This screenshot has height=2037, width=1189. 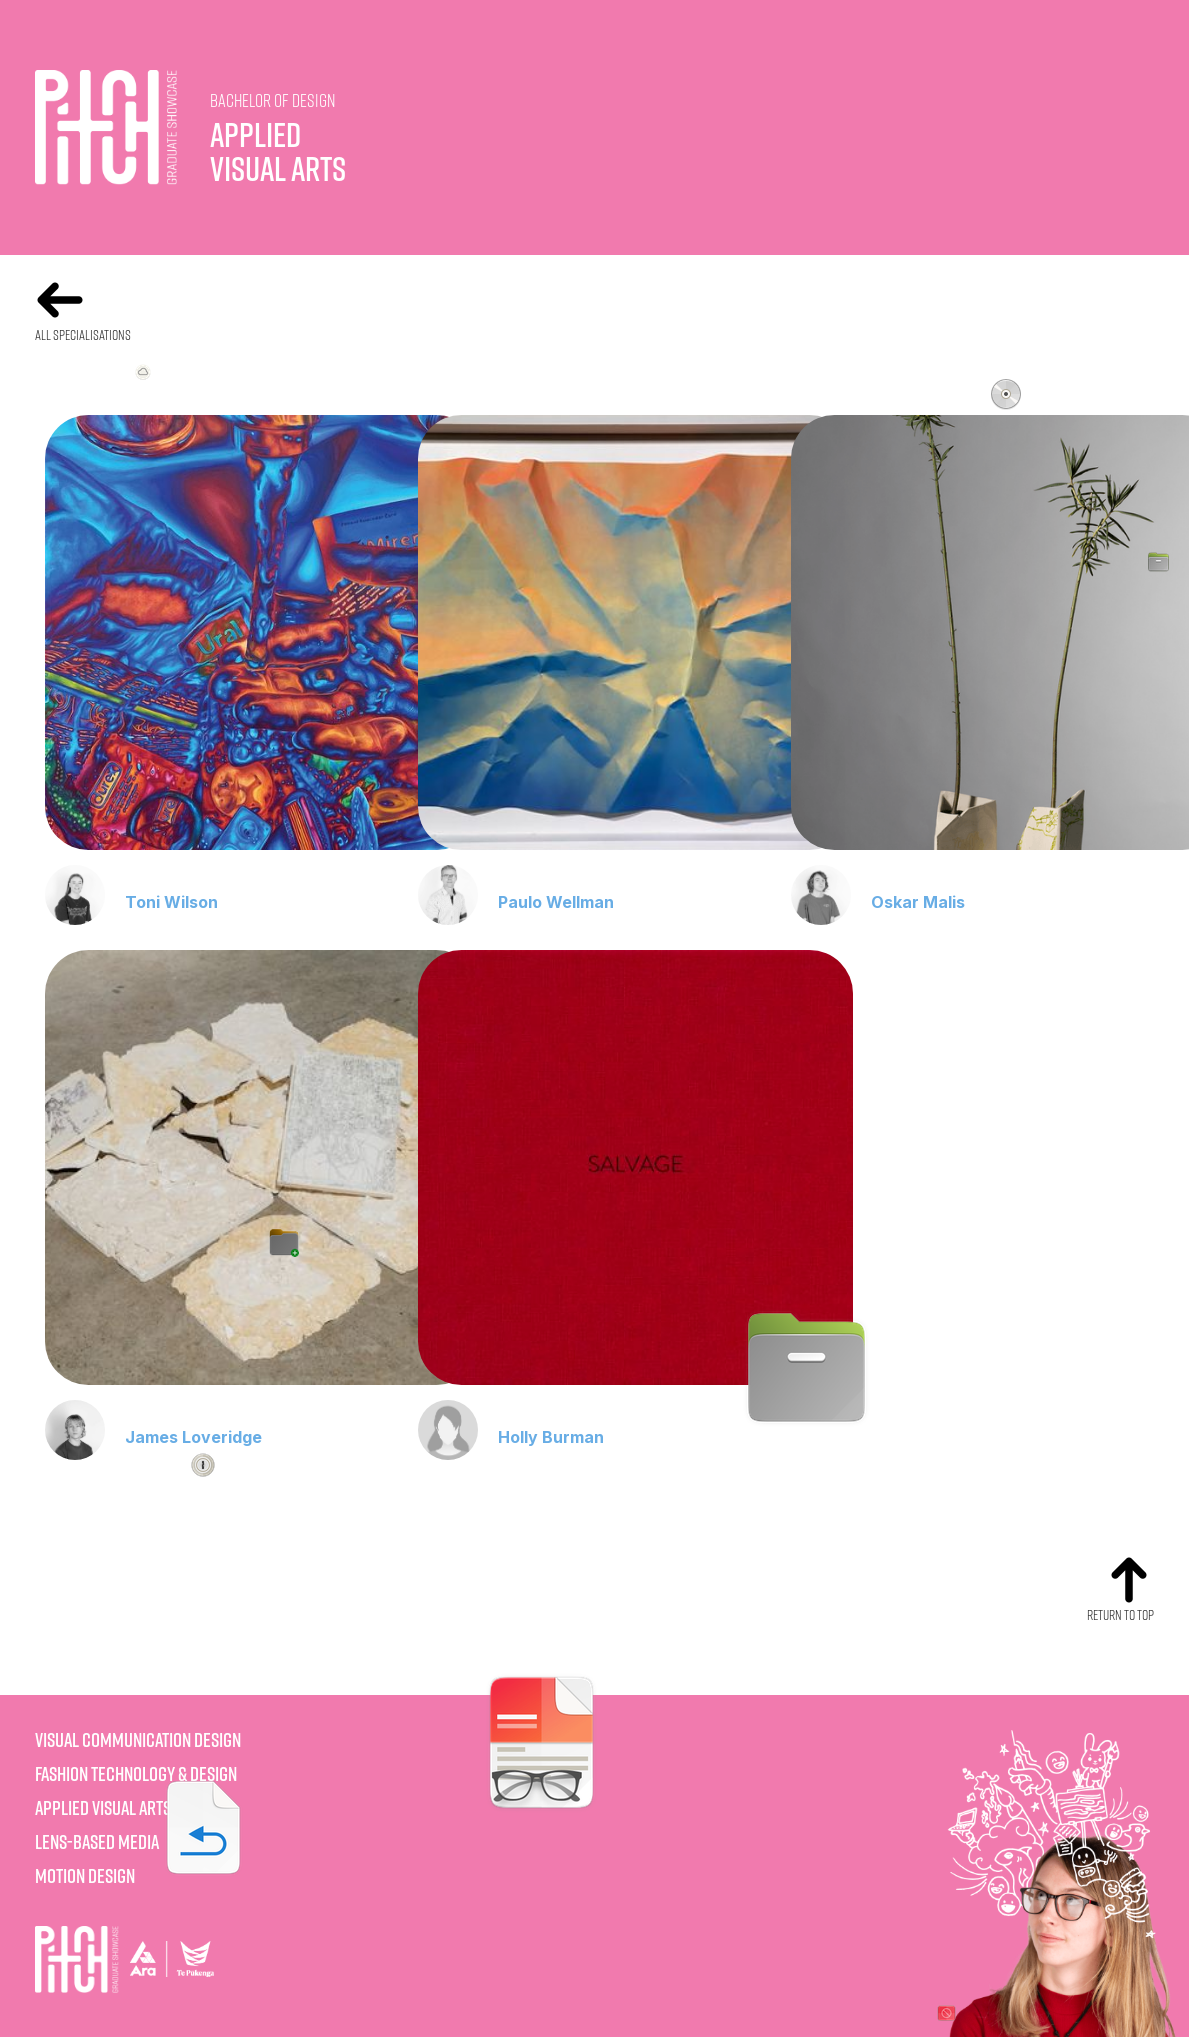 I want to click on revert document to previous version, so click(x=203, y=1827).